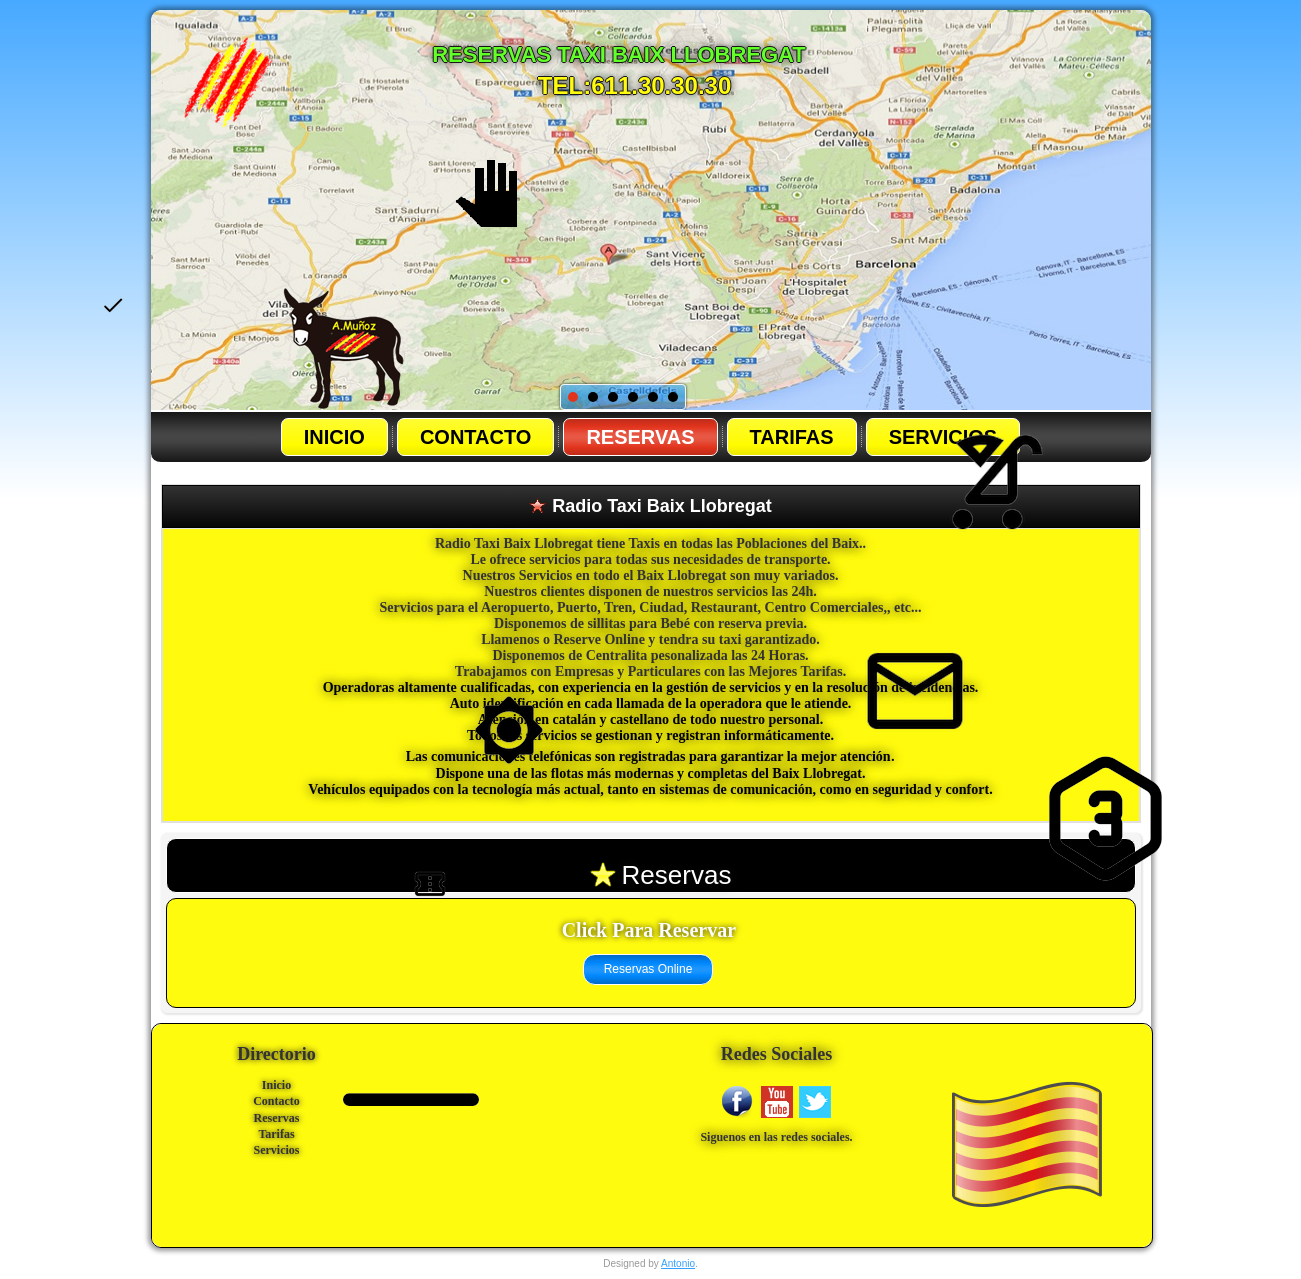 This screenshot has width=1301, height=1279. What do you see at coordinates (1105, 818) in the screenshot?
I see `step 3 in a multi-step process` at bounding box center [1105, 818].